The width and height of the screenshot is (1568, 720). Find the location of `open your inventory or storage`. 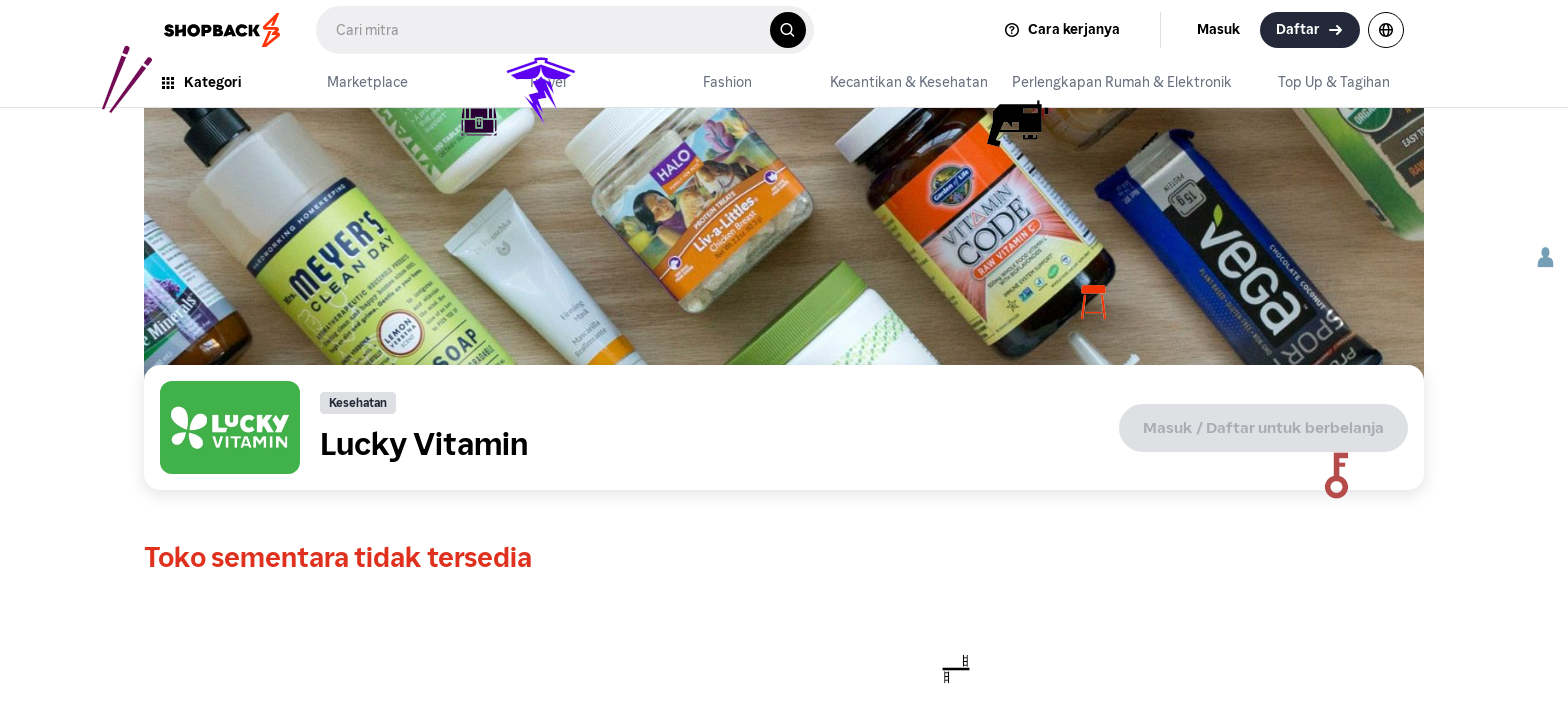

open your inventory or storage is located at coordinates (479, 122).